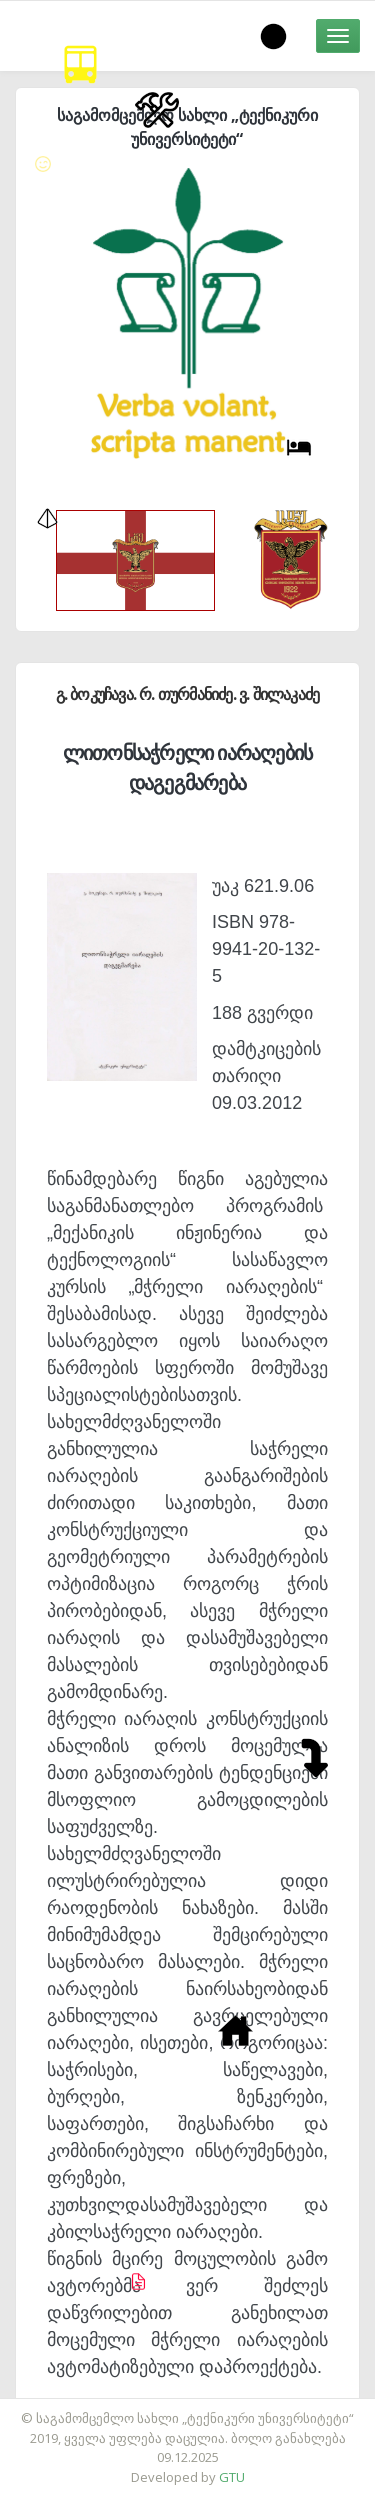  Describe the element at coordinates (316, 1758) in the screenshot. I see `go down a level or subdirectory` at that location.